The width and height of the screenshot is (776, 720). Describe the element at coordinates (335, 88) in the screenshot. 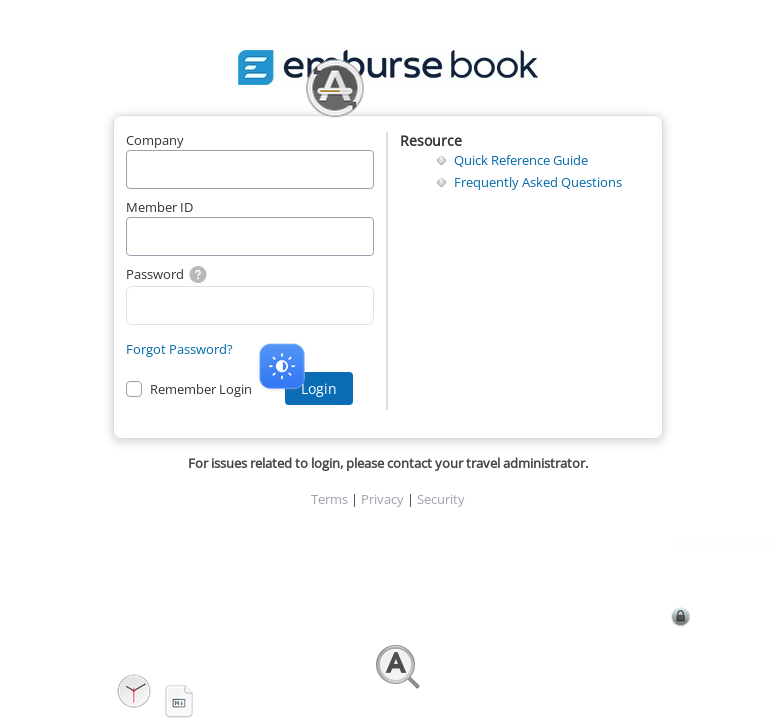

I see `open the software update application` at that location.